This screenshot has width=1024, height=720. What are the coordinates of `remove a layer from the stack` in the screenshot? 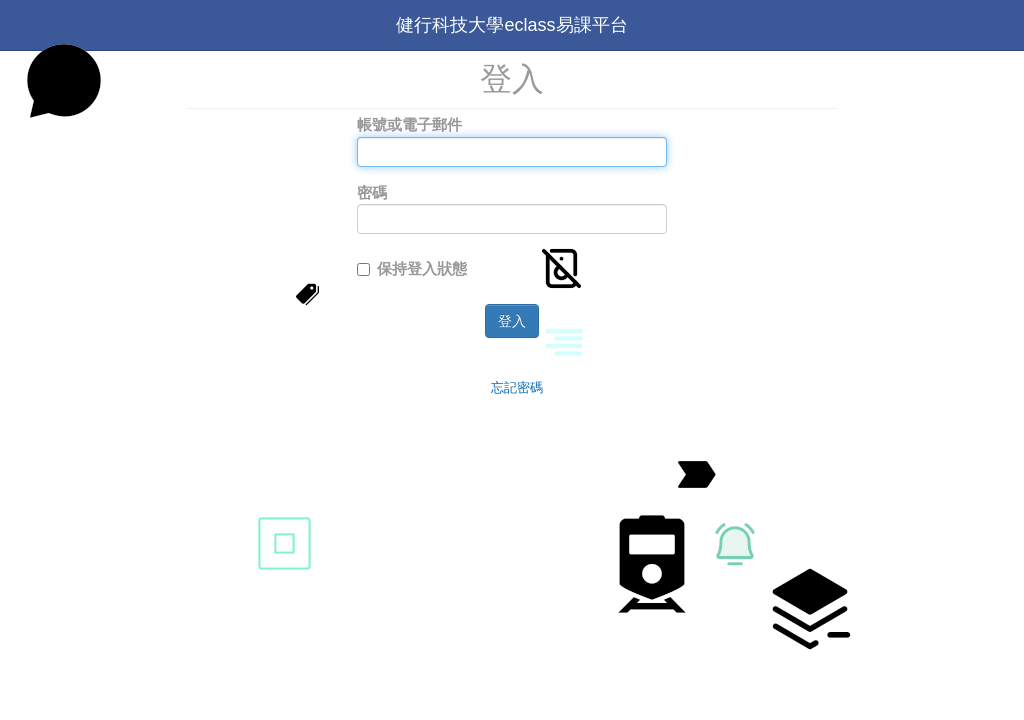 It's located at (810, 609).